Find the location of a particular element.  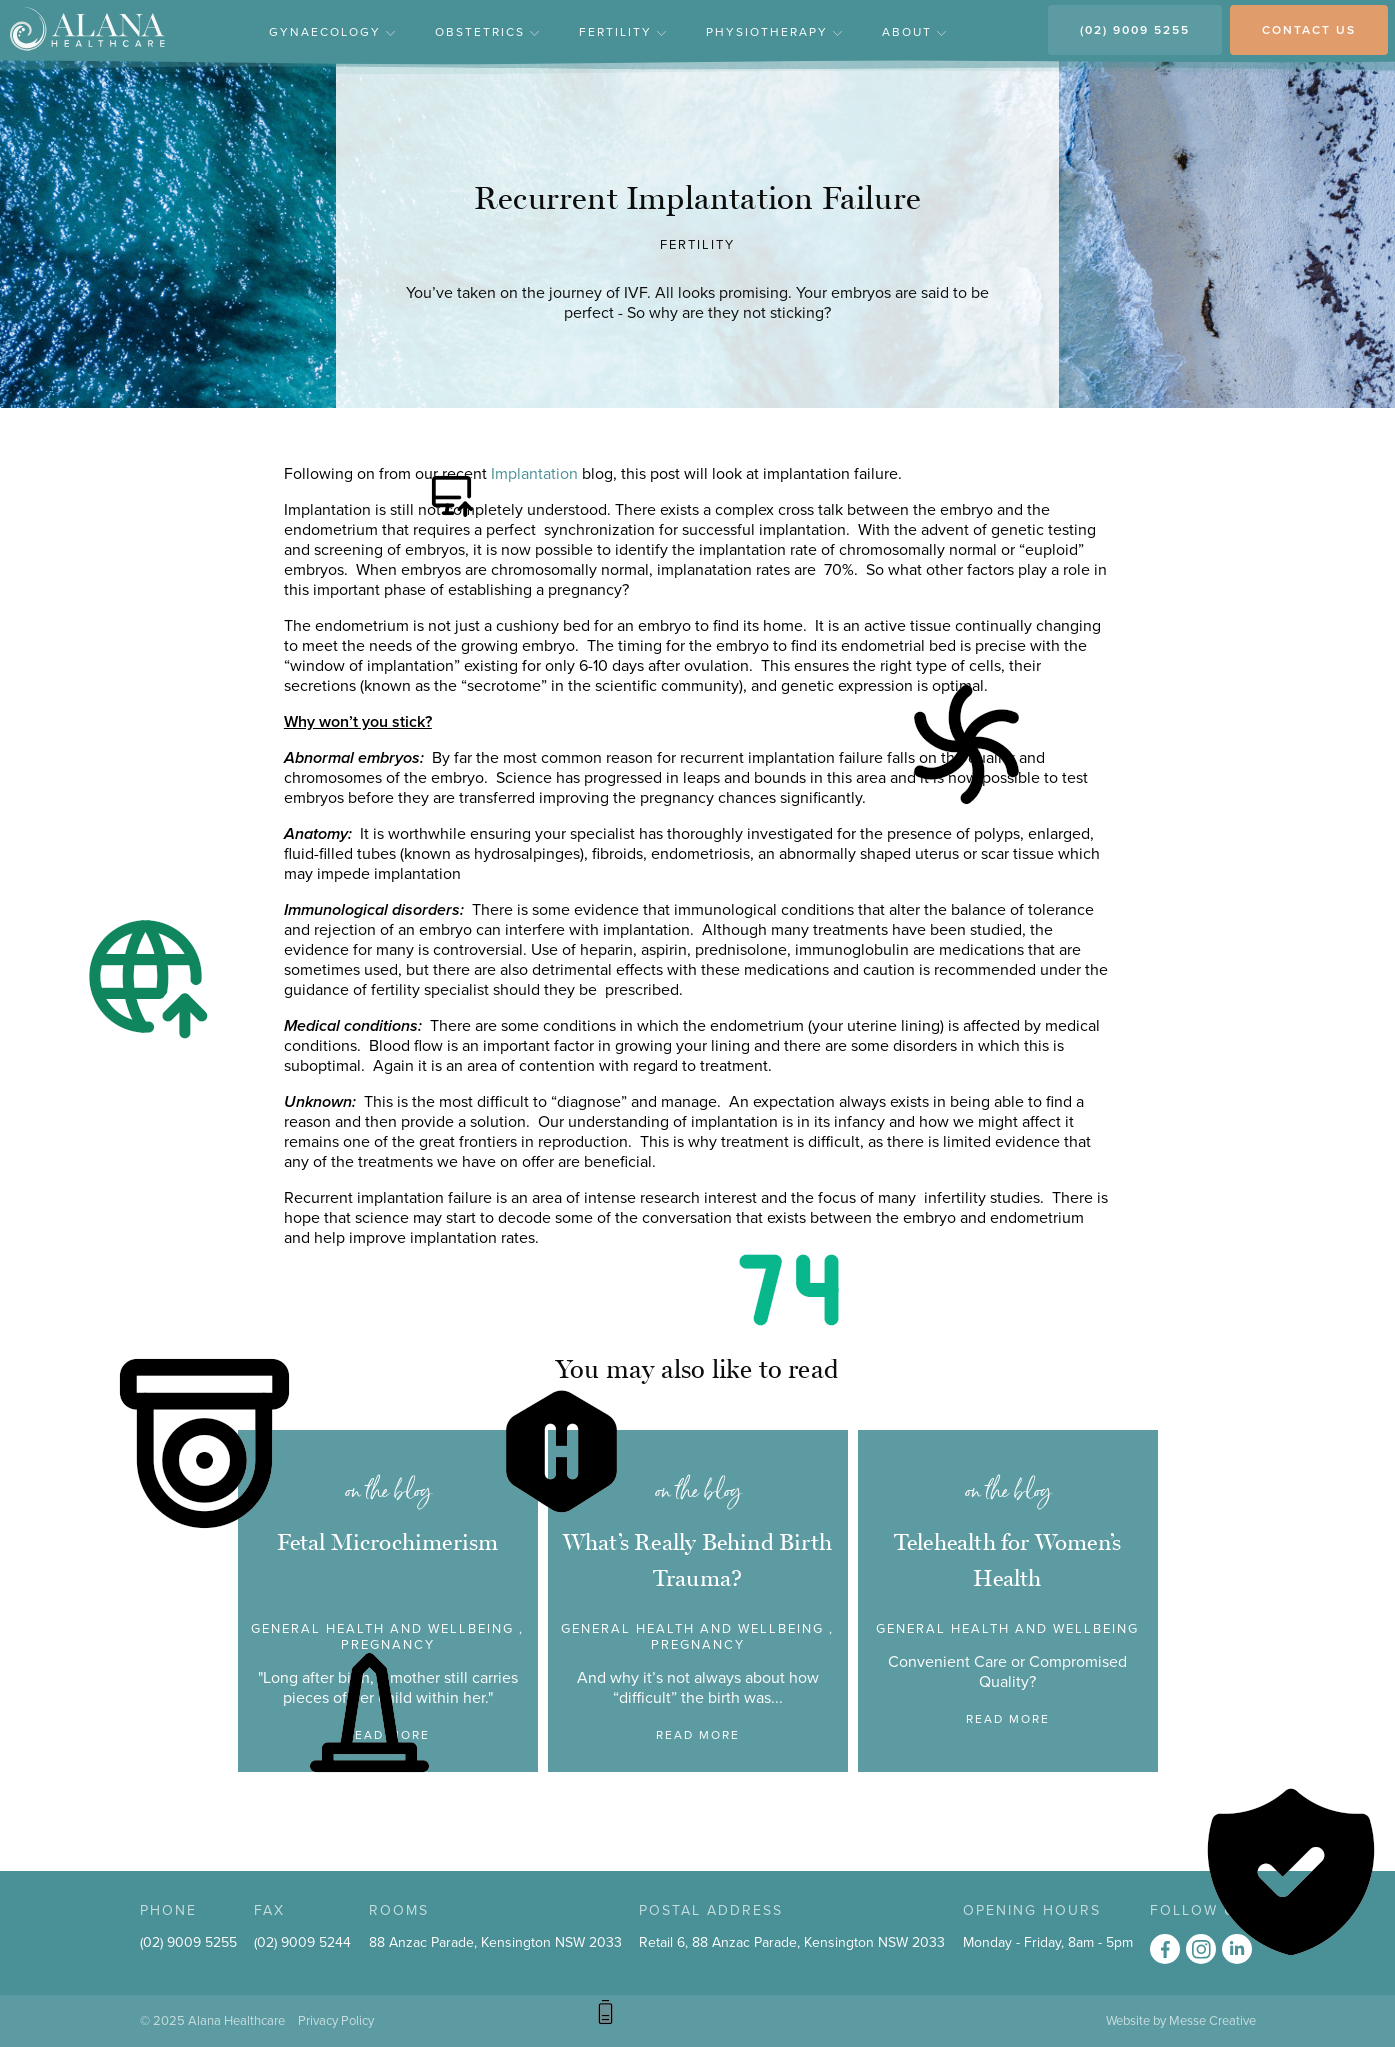

upload to the web or cloud is located at coordinates (145, 976).